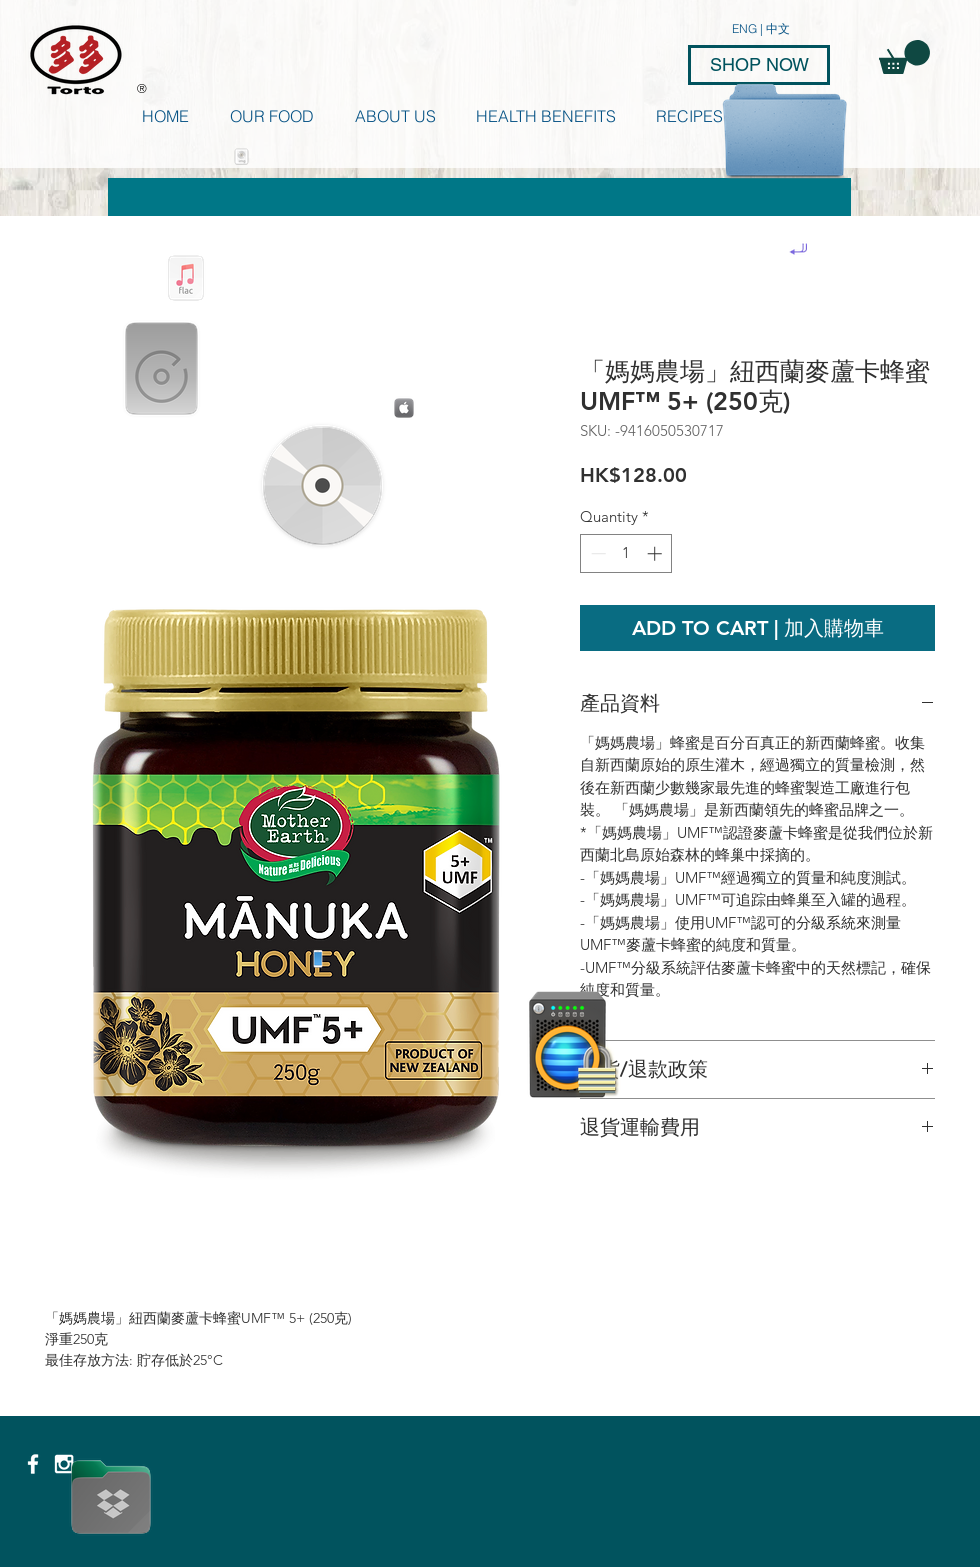 This screenshot has height=1567, width=980. Describe the element at coordinates (322, 485) in the screenshot. I see `indicates a CD-R or recordable disc media` at that location.